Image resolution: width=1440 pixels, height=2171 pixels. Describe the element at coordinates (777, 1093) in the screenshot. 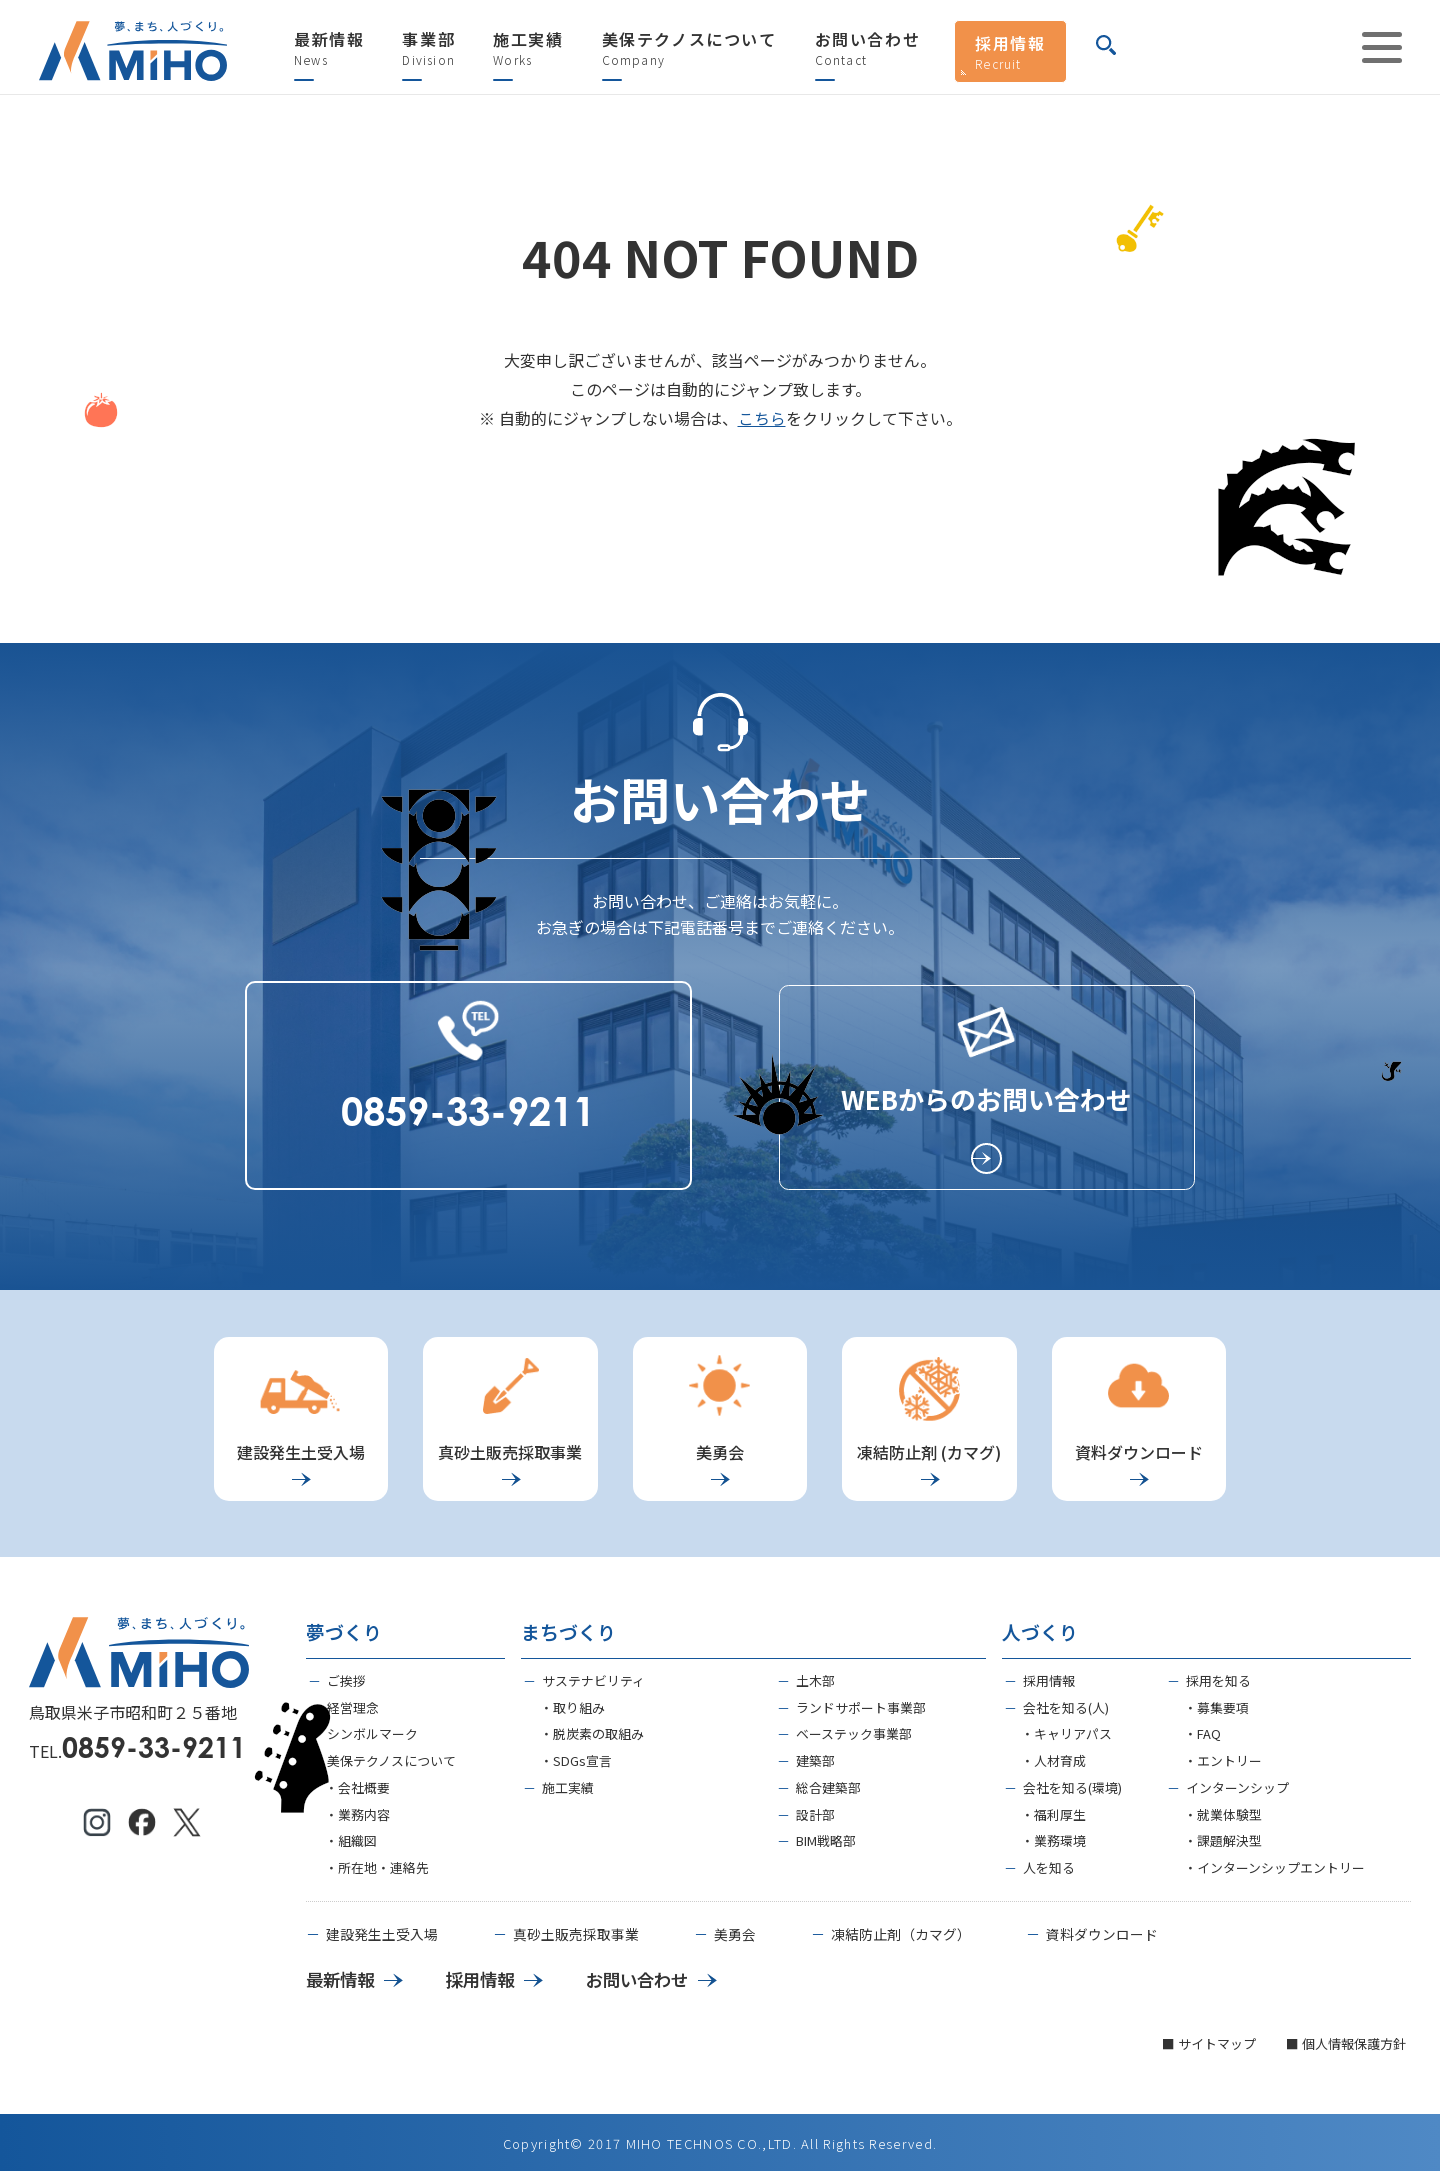

I see `view in-game time or day/night cycle` at that location.